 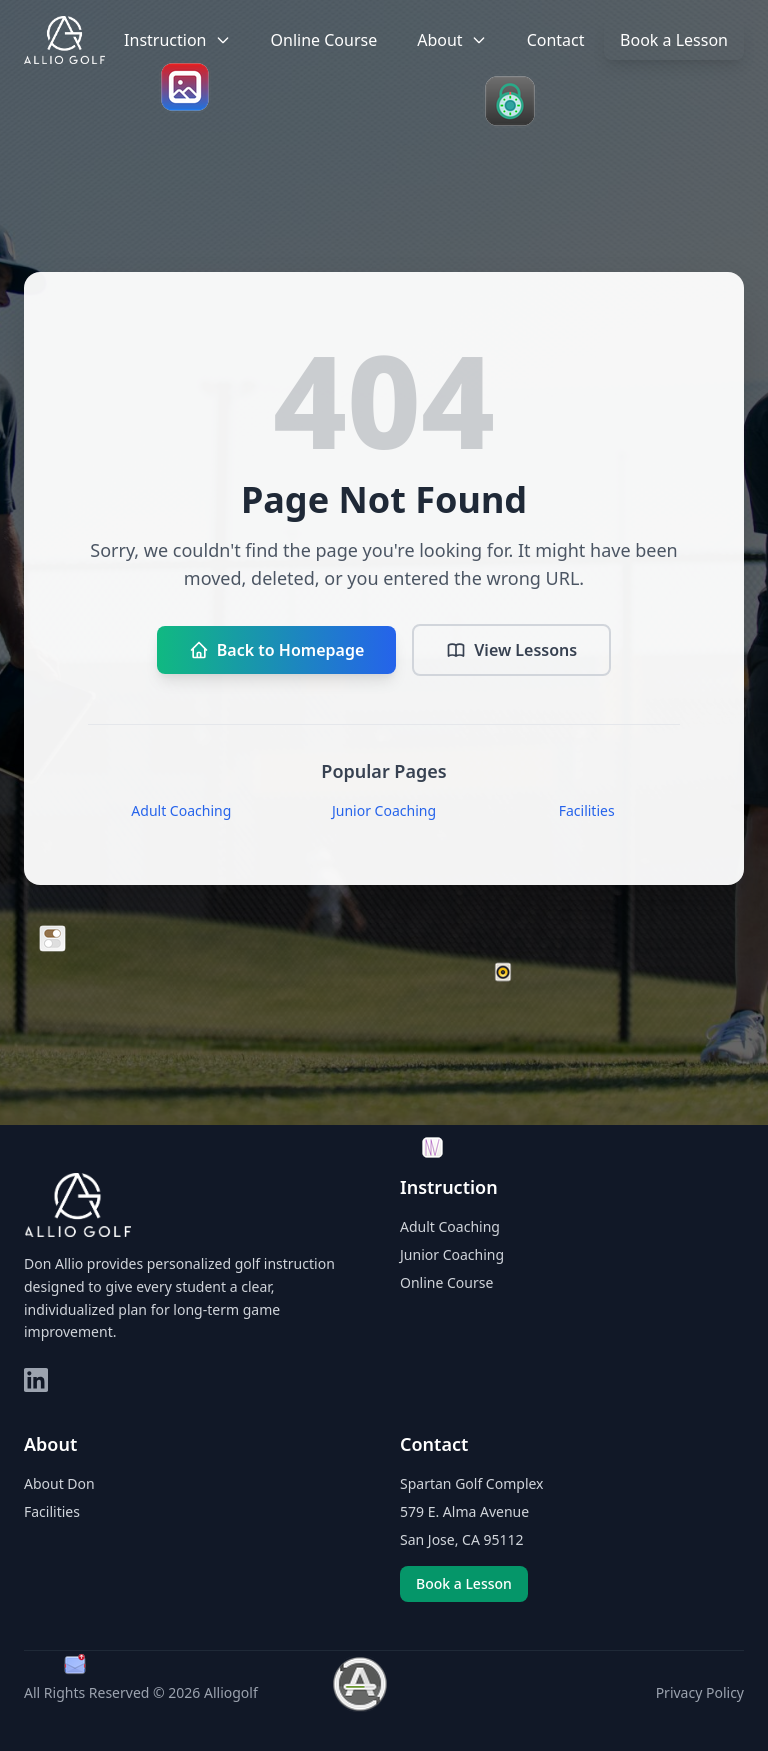 I want to click on open gnome tweaks to customize desktop settings, so click(x=52, y=938).